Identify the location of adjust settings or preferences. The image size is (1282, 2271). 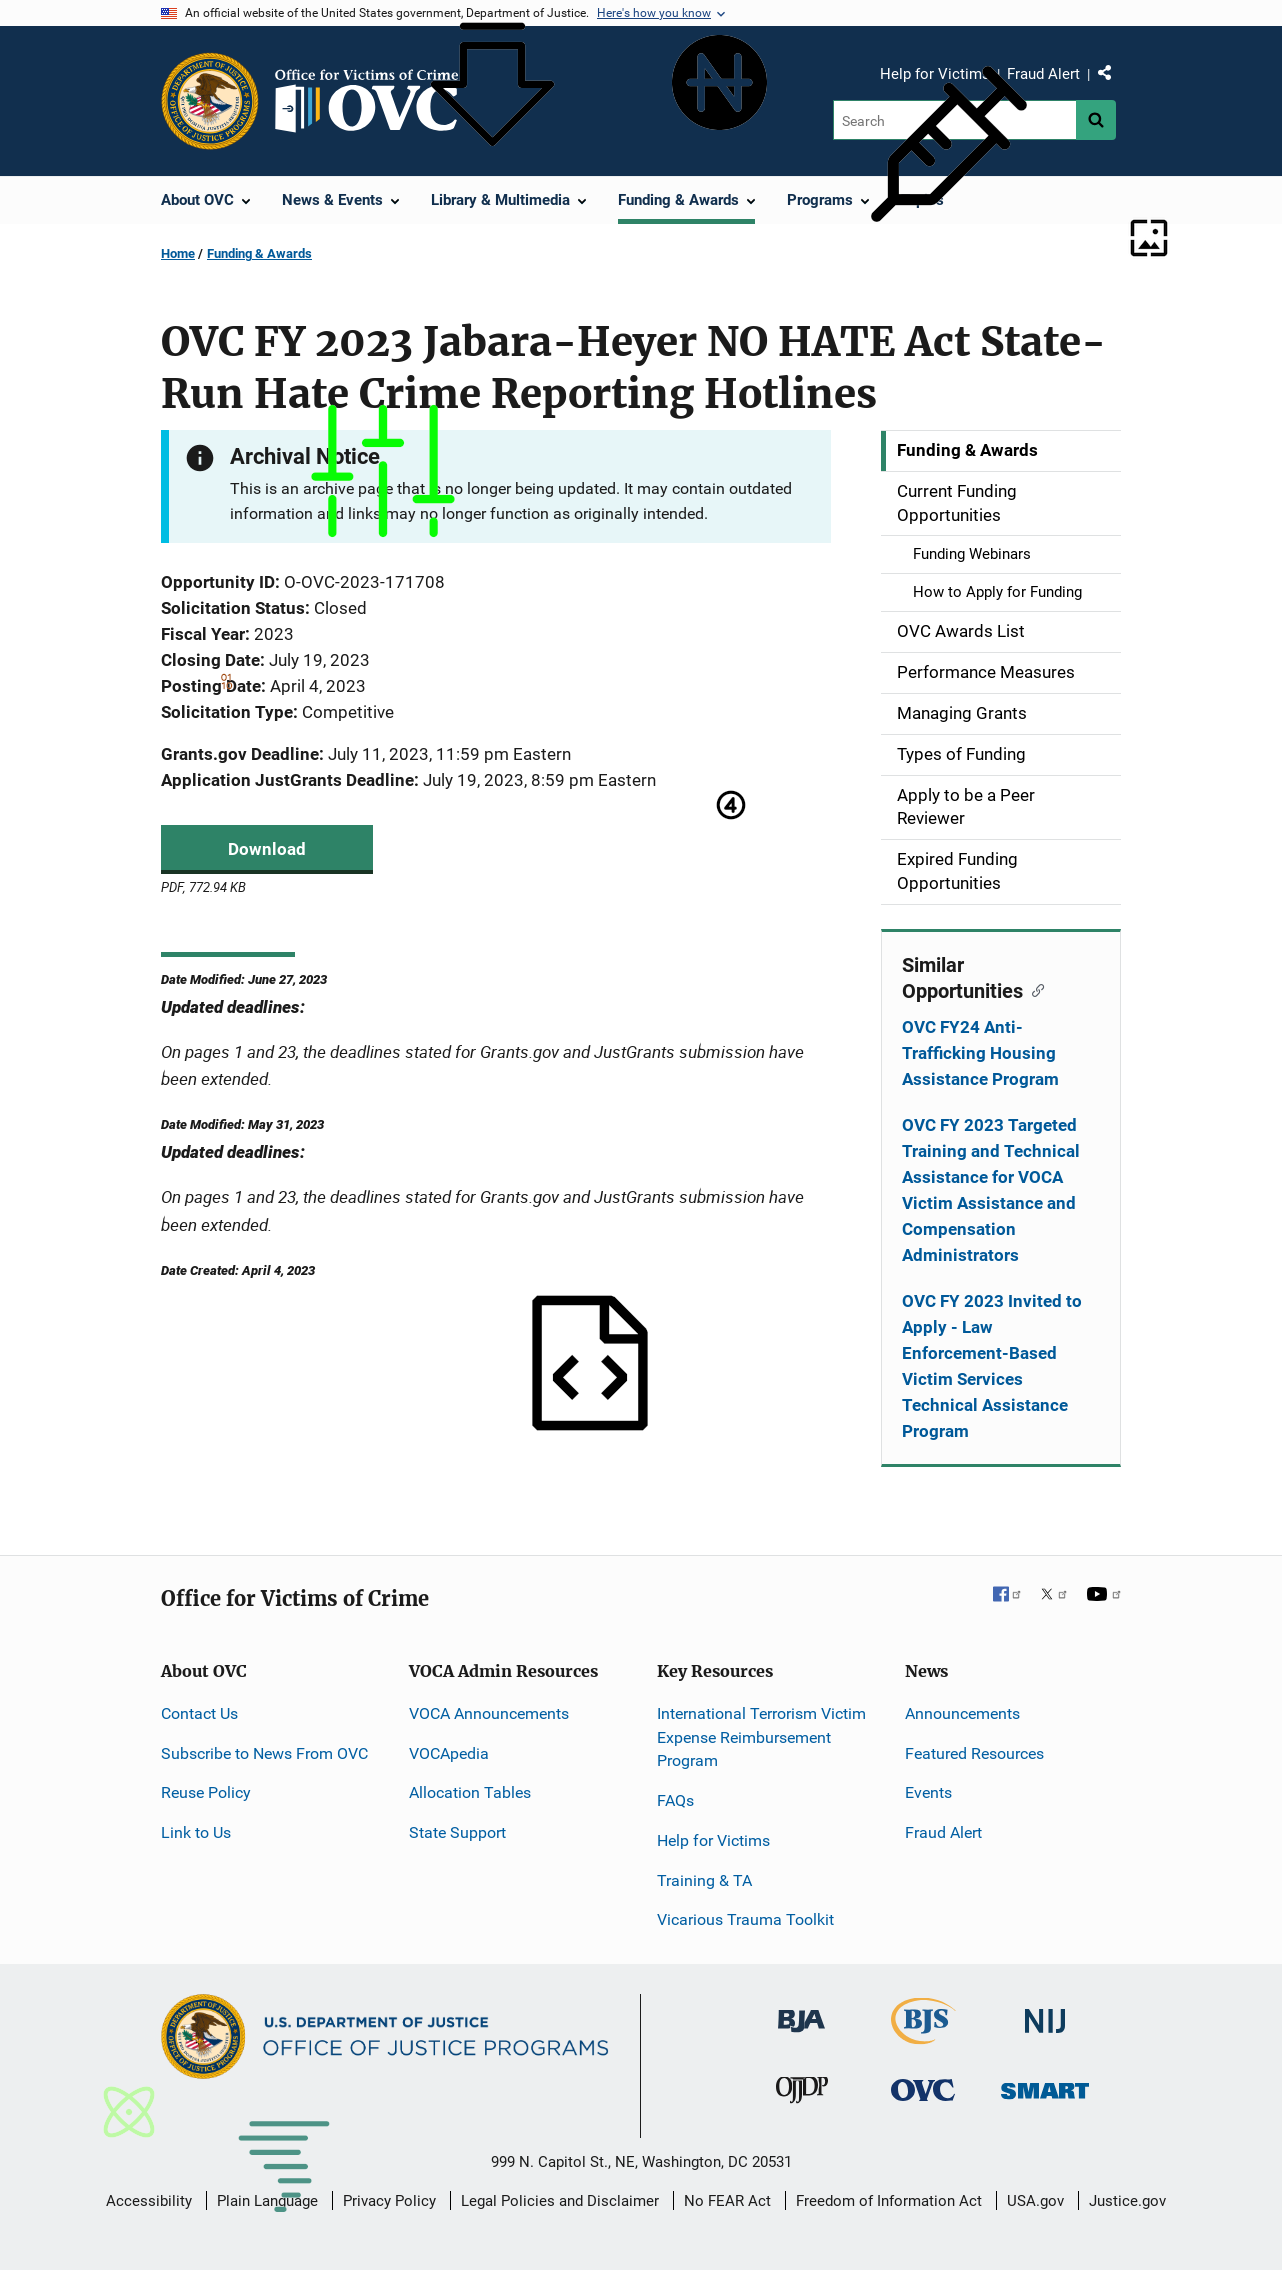
(383, 471).